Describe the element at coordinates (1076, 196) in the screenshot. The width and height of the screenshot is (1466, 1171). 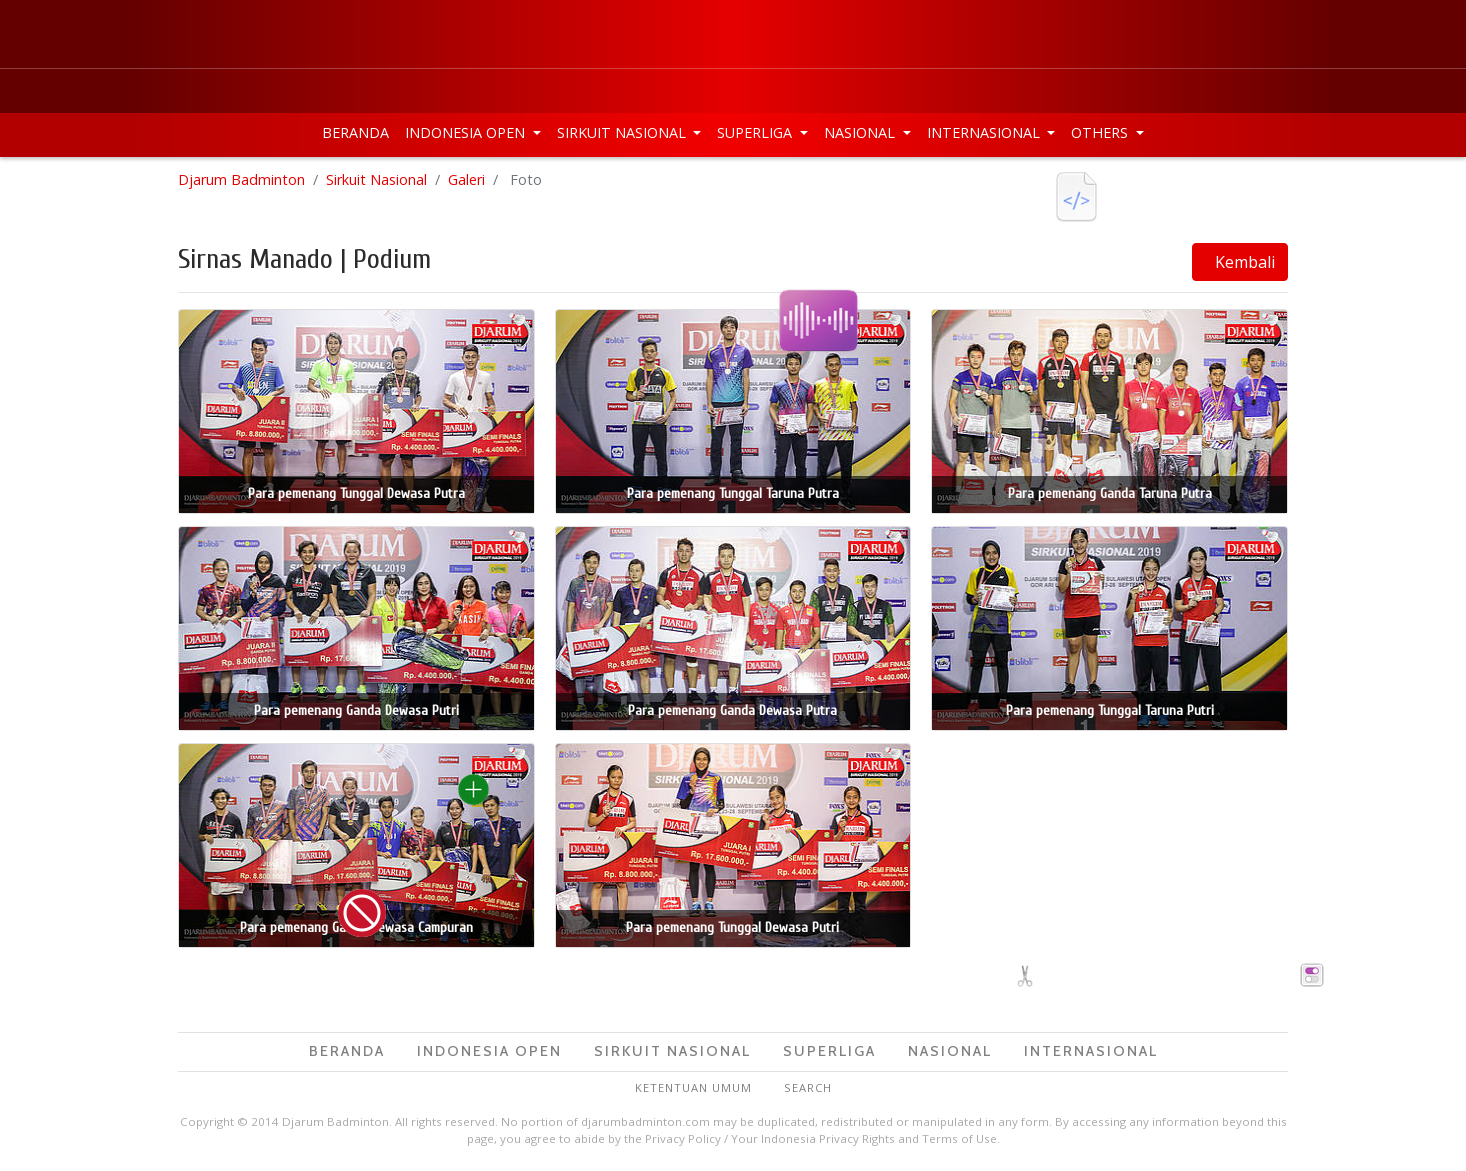
I see `an HTML or code file type indicator` at that location.